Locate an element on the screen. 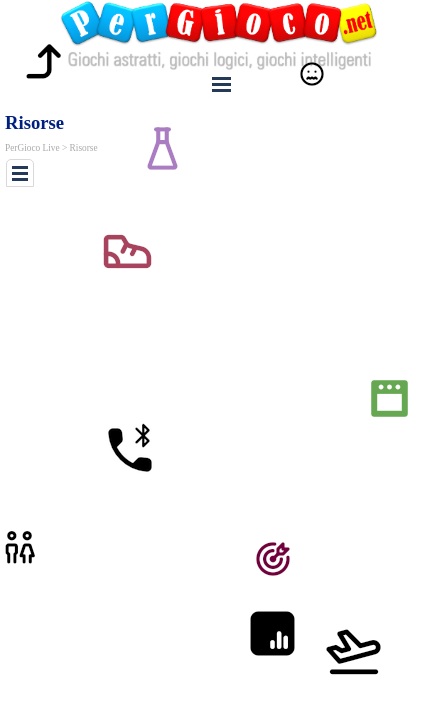 The image size is (437, 720). report feeling unwell or sick is located at coordinates (312, 74).